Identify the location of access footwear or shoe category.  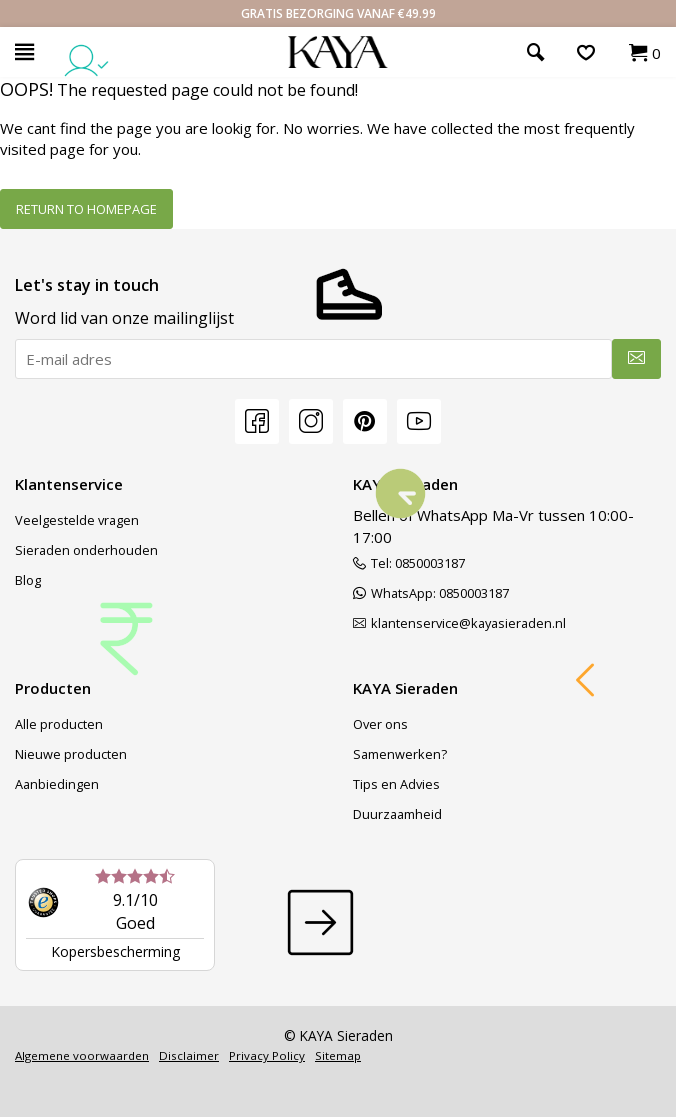
(346, 296).